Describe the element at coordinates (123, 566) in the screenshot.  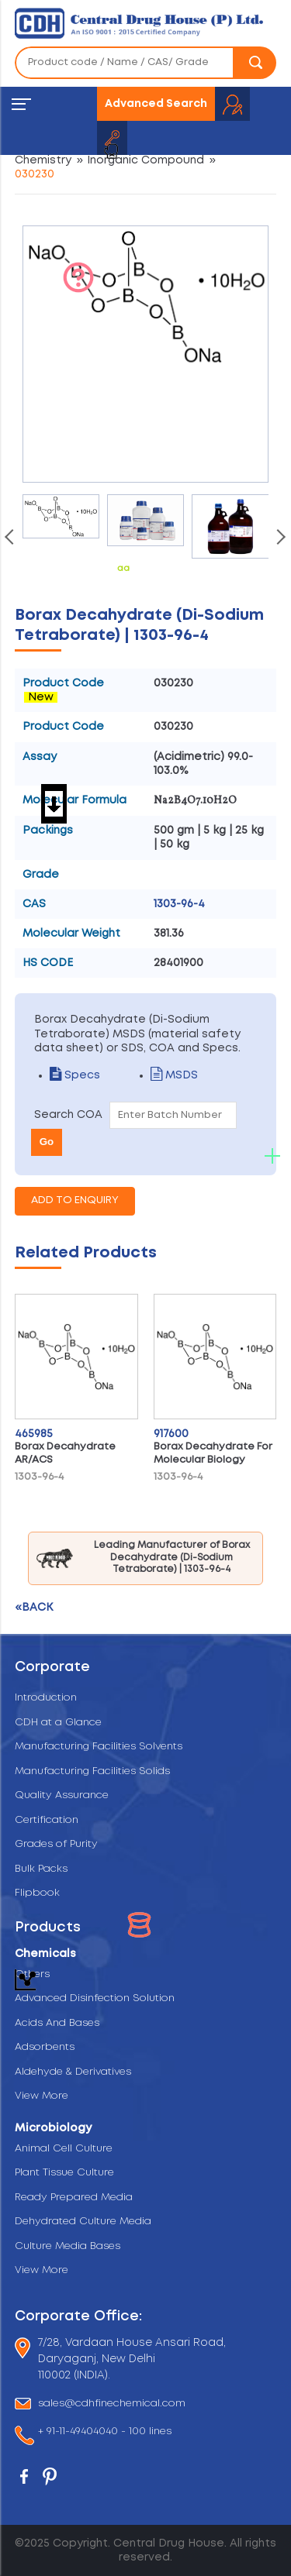
I see `switch text to lowercase` at that location.